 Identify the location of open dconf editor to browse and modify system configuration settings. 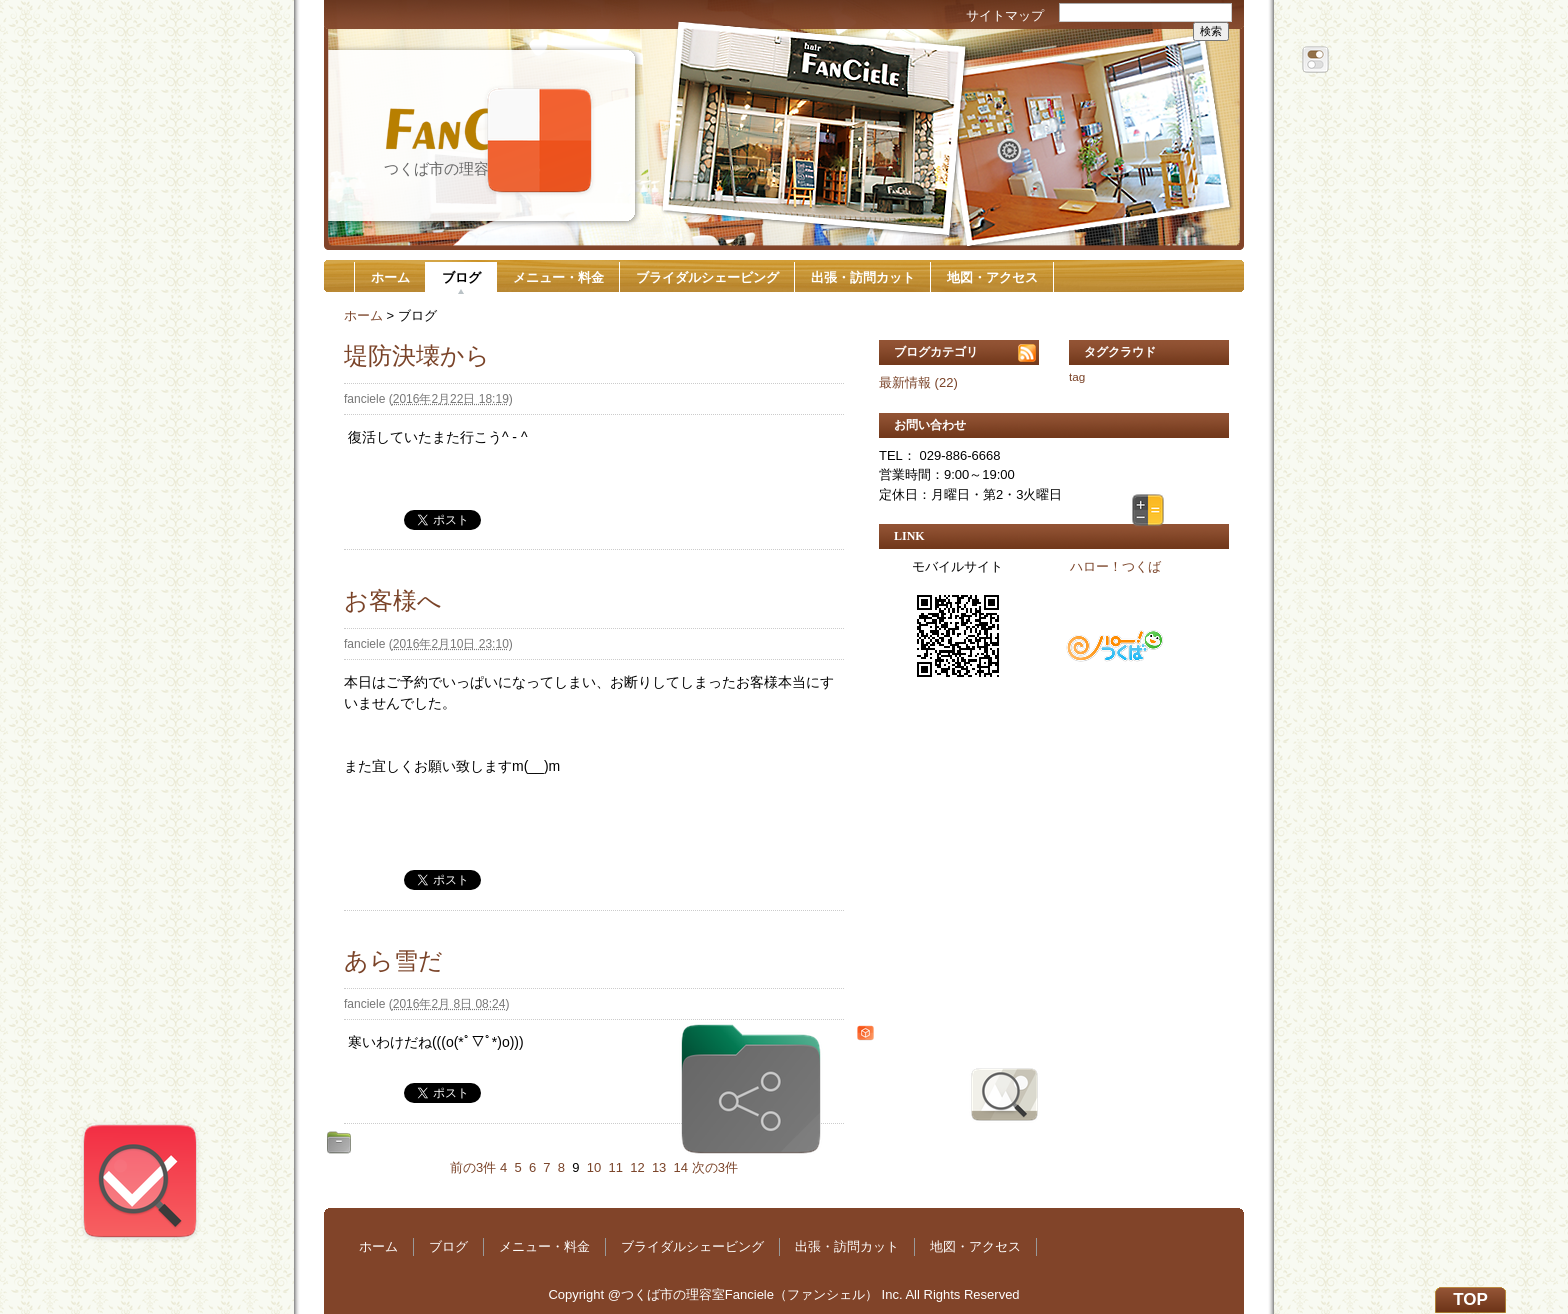
(140, 1181).